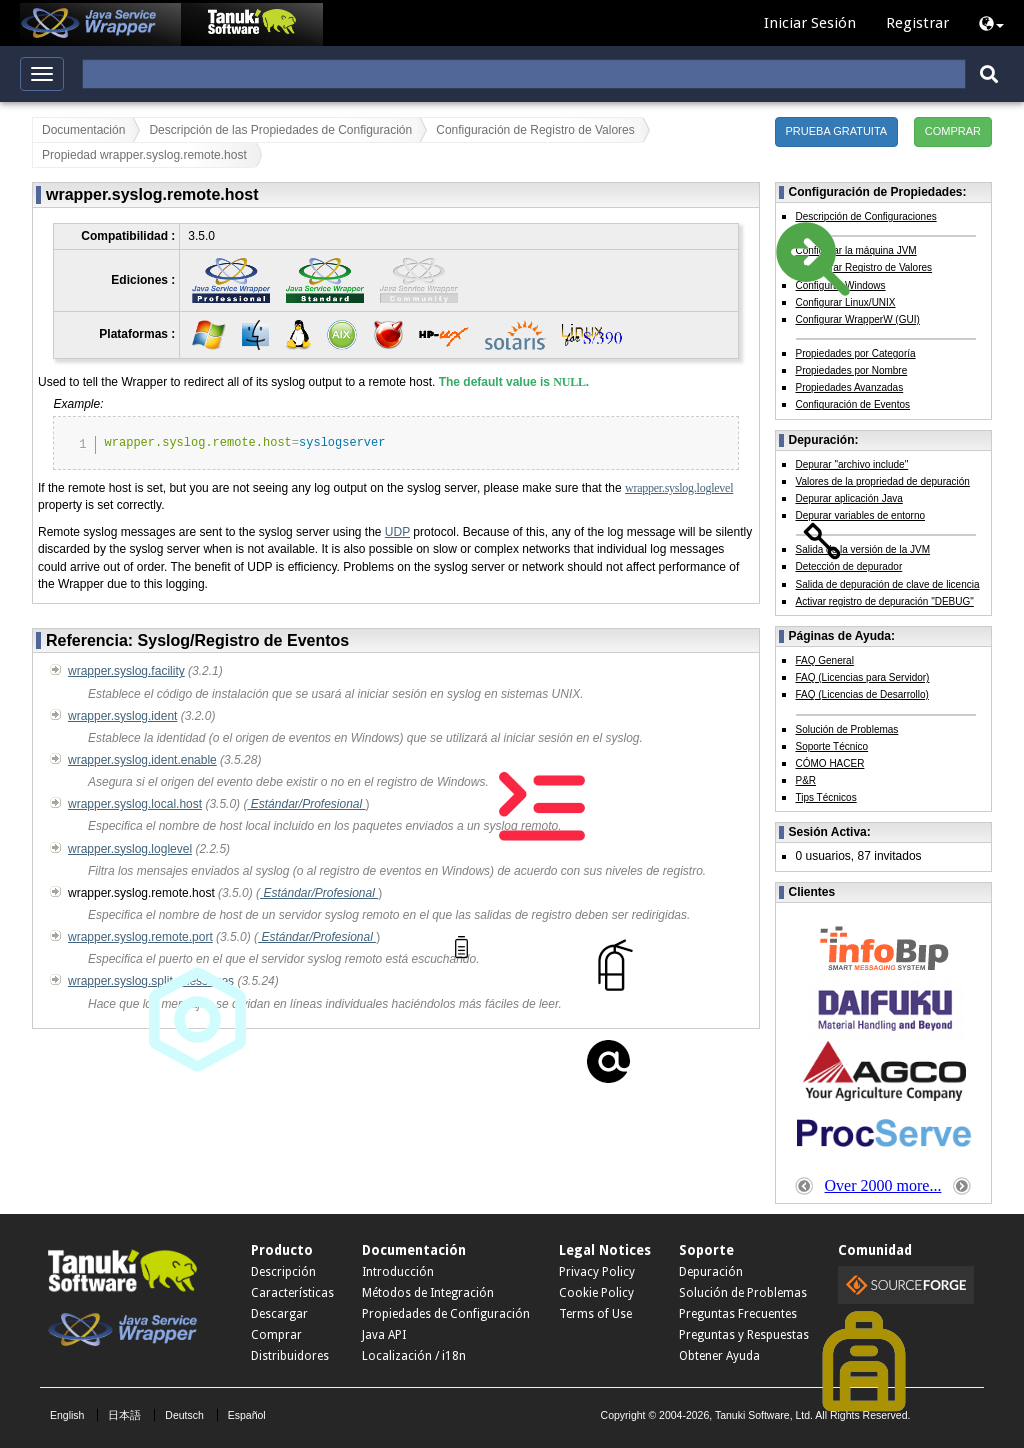  I want to click on access fire safety information, so click(613, 966).